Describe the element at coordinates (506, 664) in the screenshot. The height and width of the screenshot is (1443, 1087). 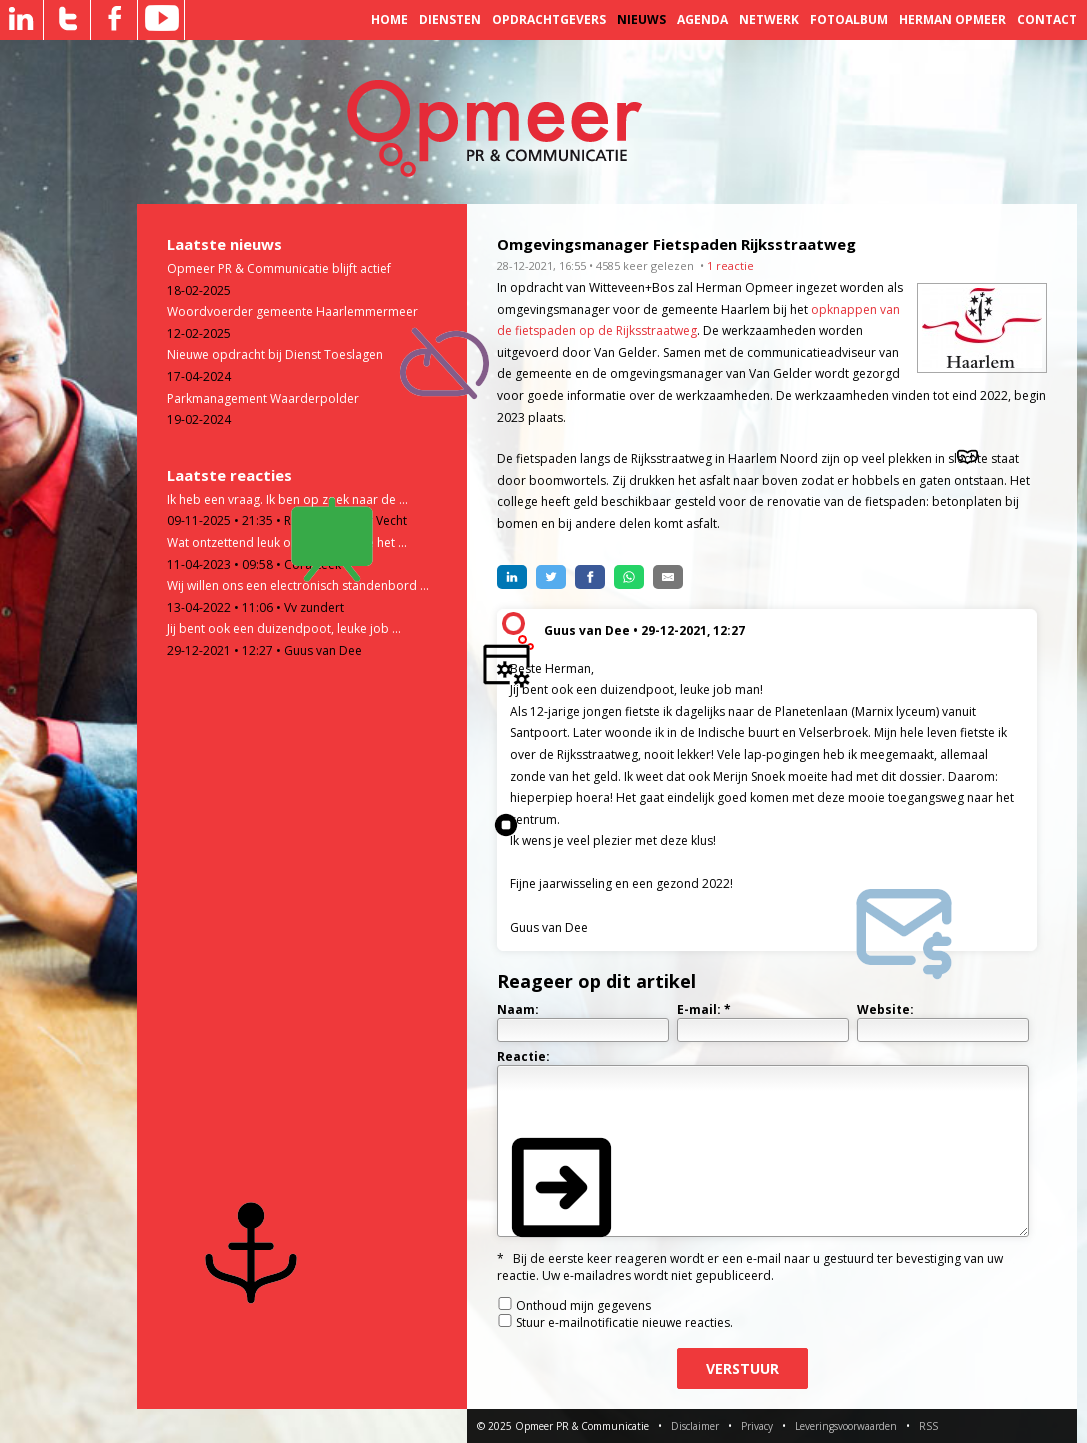
I see `view server processes and configurations` at that location.